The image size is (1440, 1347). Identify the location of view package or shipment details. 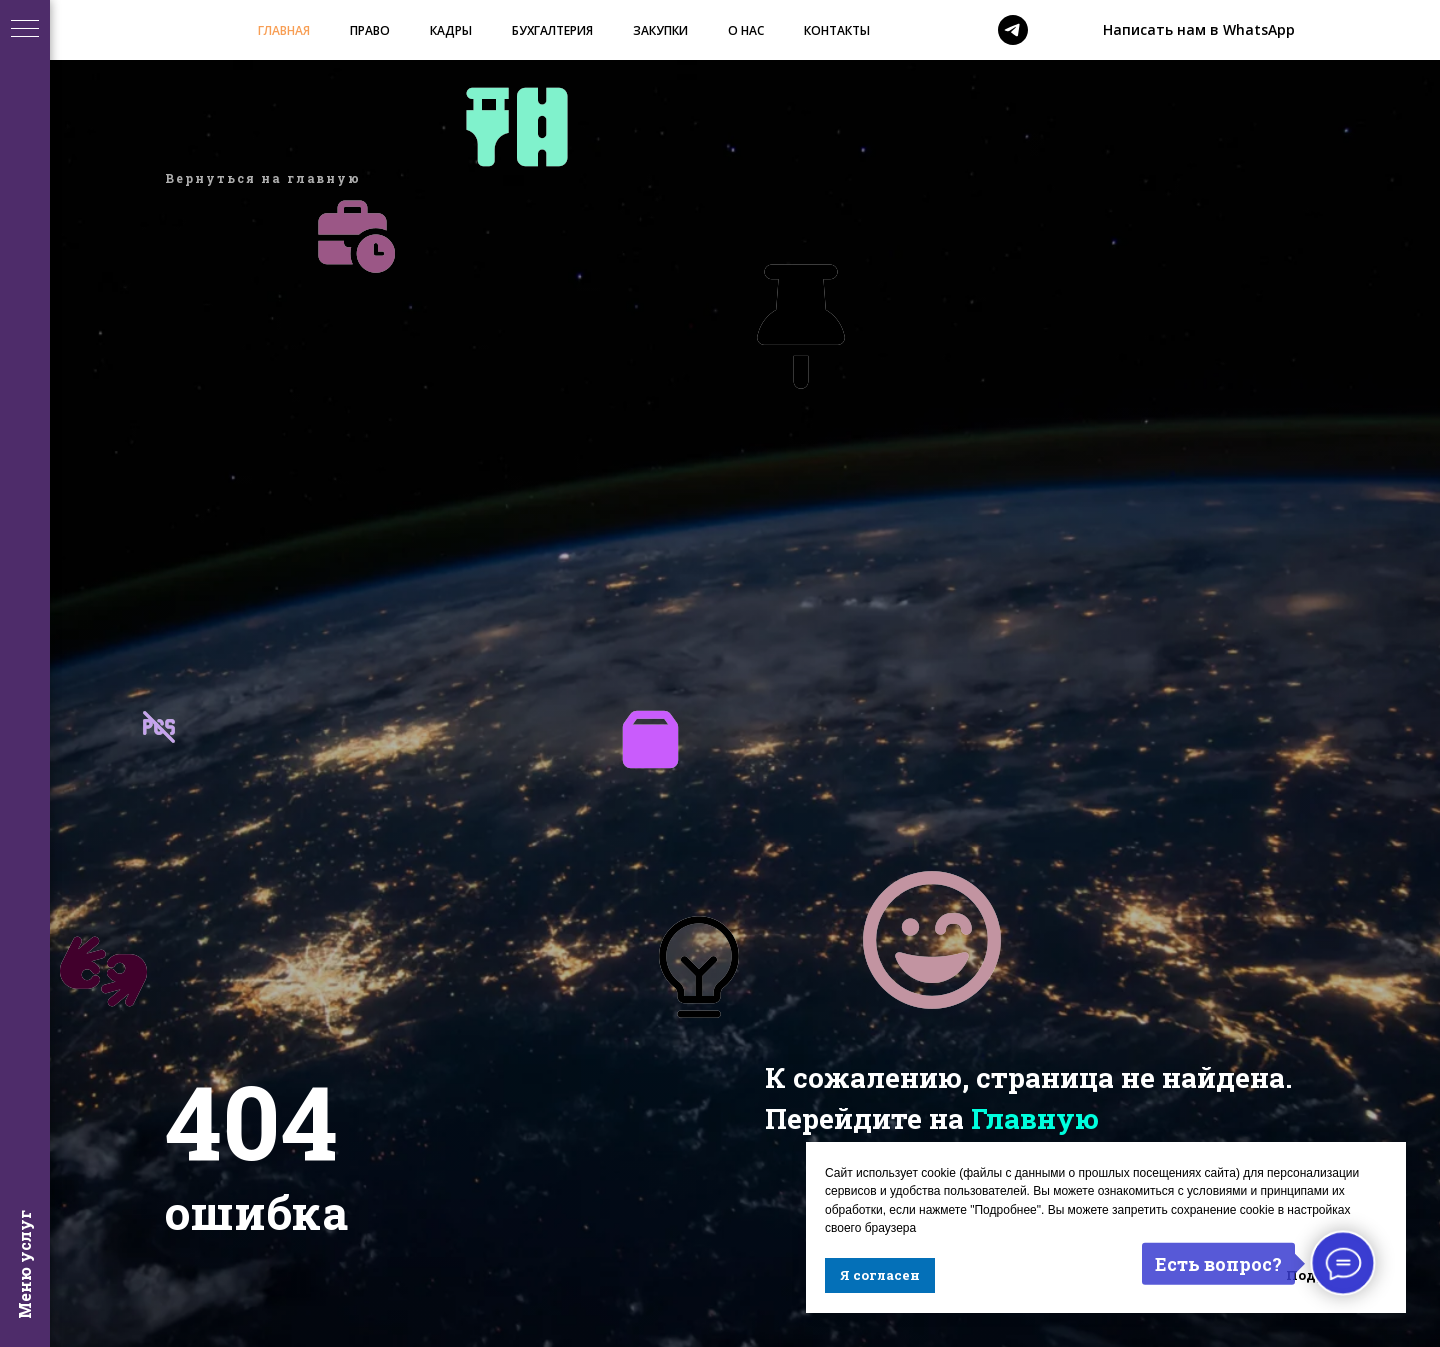
(650, 740).